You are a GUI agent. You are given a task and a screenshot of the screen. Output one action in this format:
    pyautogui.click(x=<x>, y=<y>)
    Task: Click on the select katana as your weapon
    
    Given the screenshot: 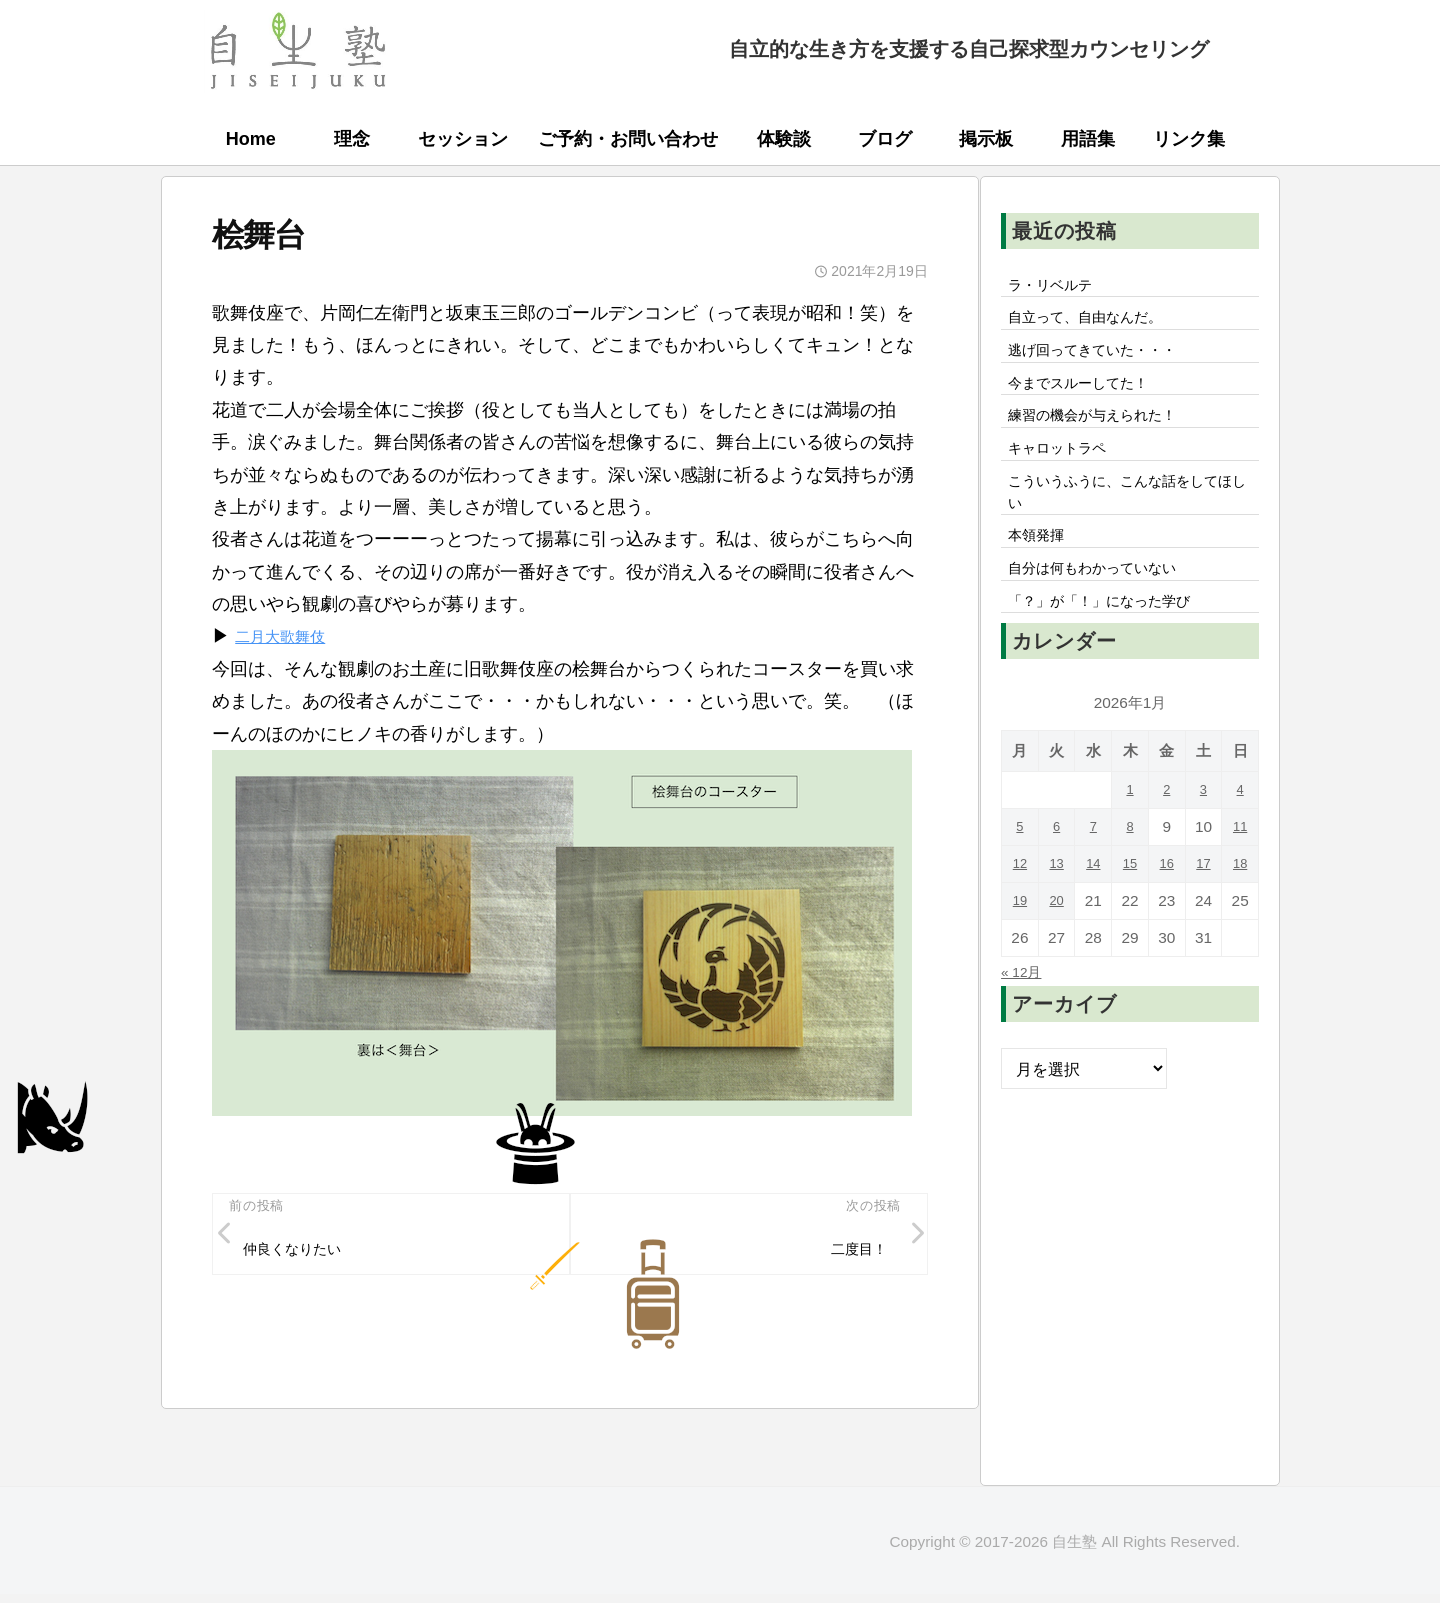 What is the action you would take?
    pyautogui.click(x=555, y=1266)
    